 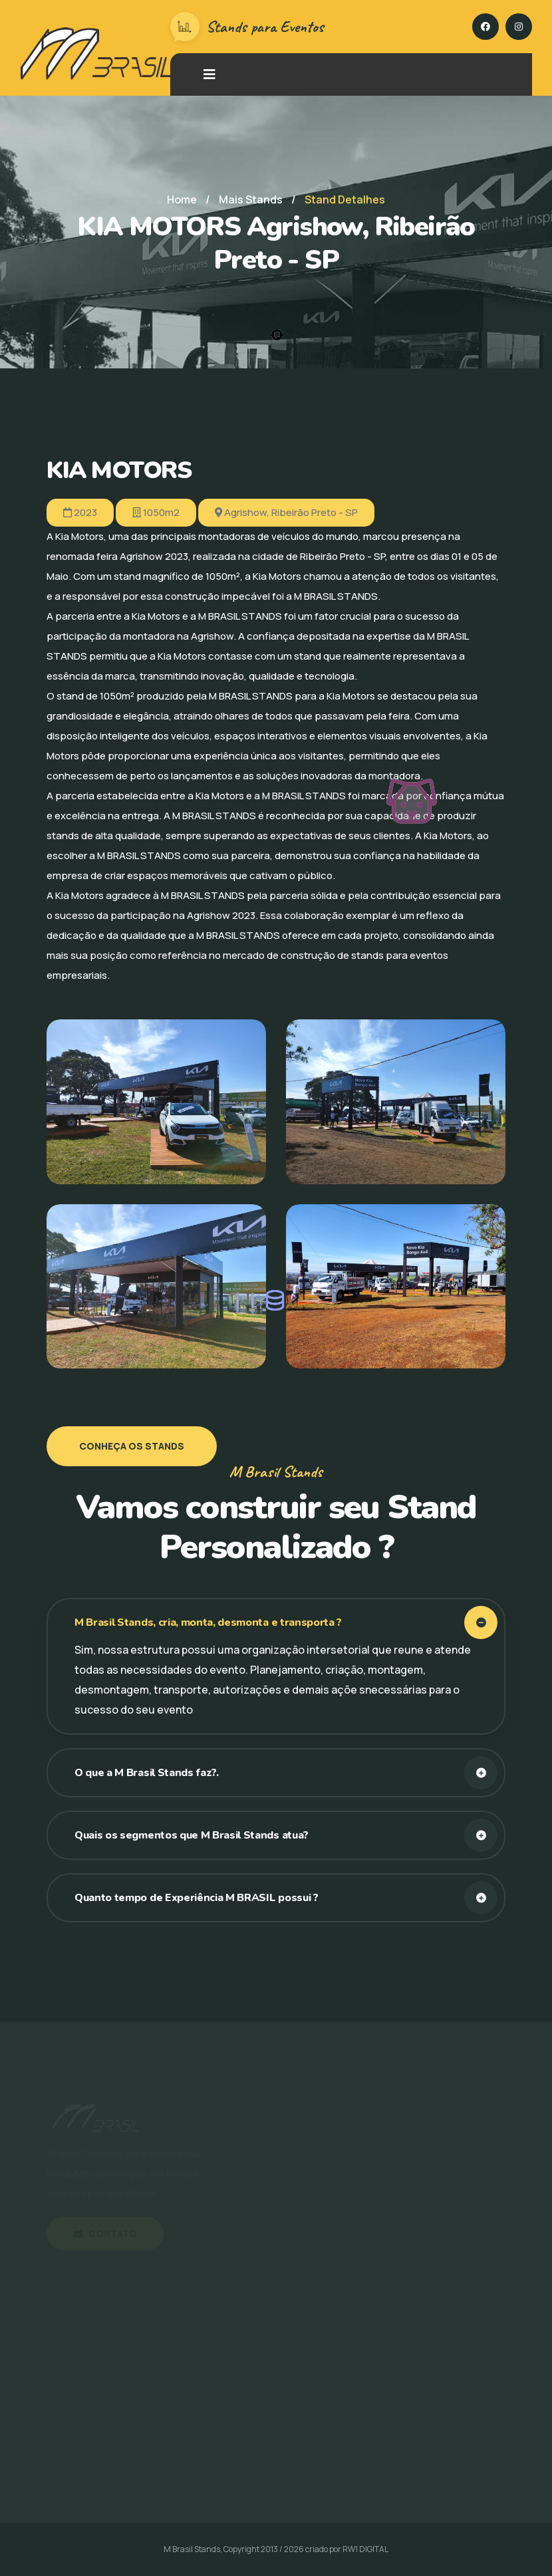 I want to click on access pet-related features or settings, so click(x=412, y=802).